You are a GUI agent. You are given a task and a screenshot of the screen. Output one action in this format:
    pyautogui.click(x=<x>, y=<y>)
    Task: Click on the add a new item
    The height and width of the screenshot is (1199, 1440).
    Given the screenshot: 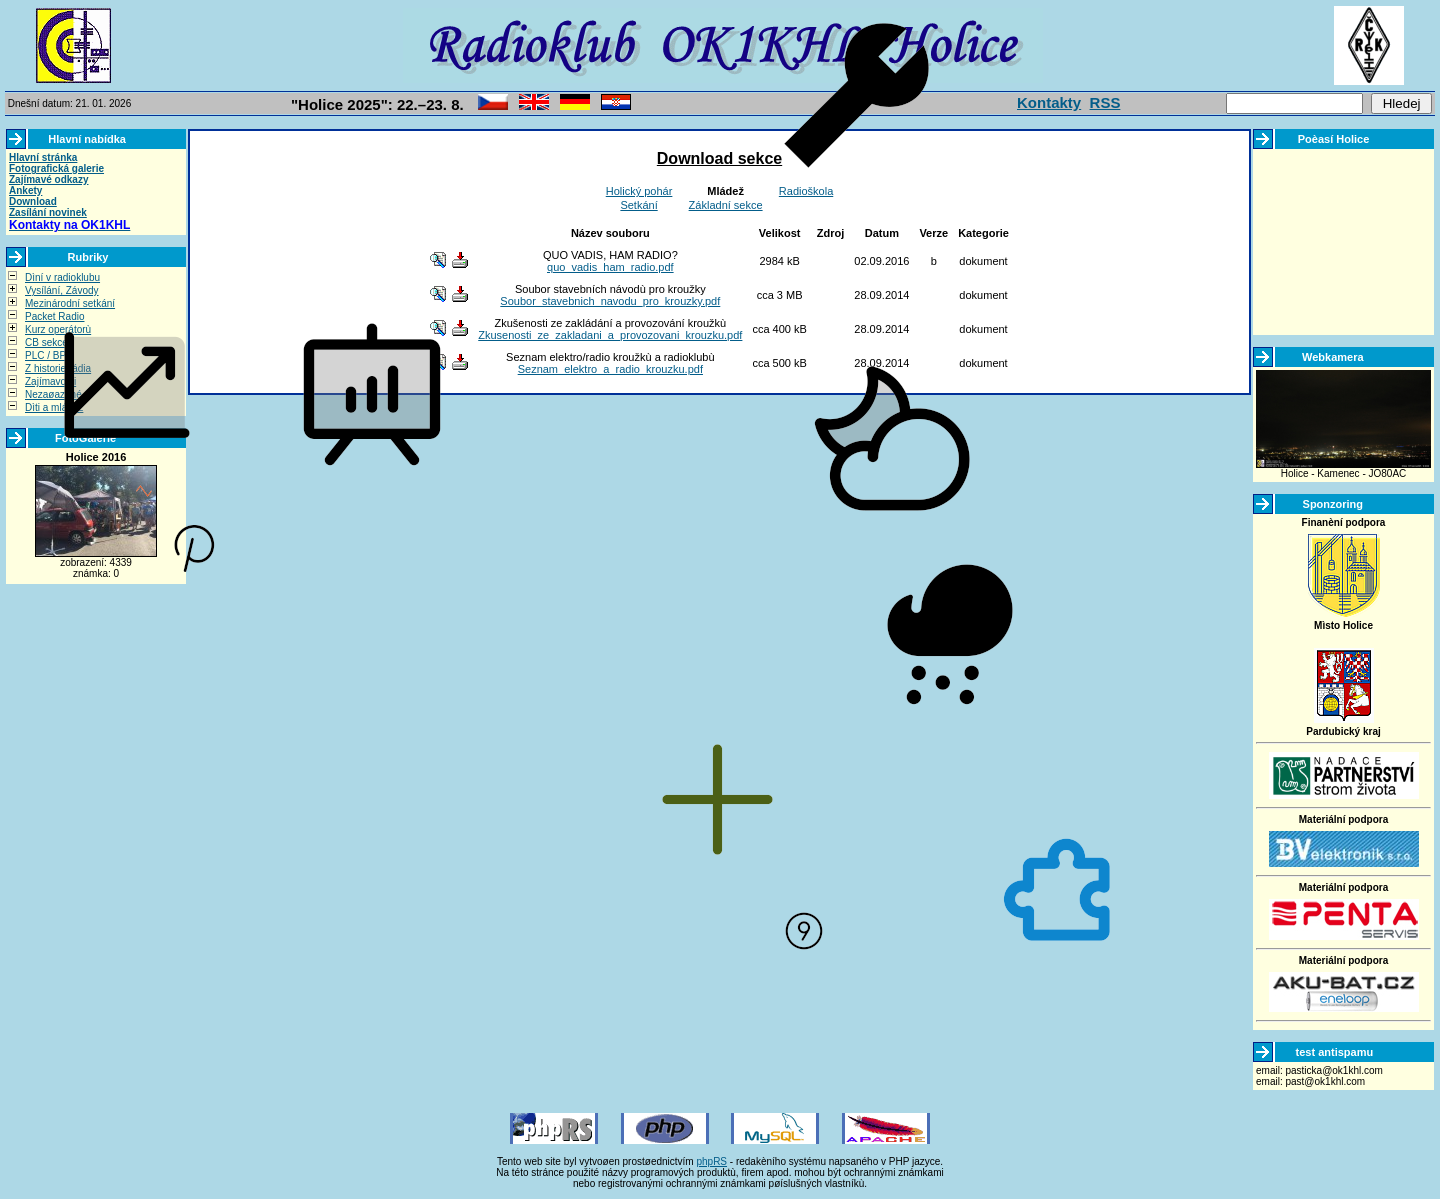 What is the action you would take?
    pyautogui.click(x=717, y=799)
    